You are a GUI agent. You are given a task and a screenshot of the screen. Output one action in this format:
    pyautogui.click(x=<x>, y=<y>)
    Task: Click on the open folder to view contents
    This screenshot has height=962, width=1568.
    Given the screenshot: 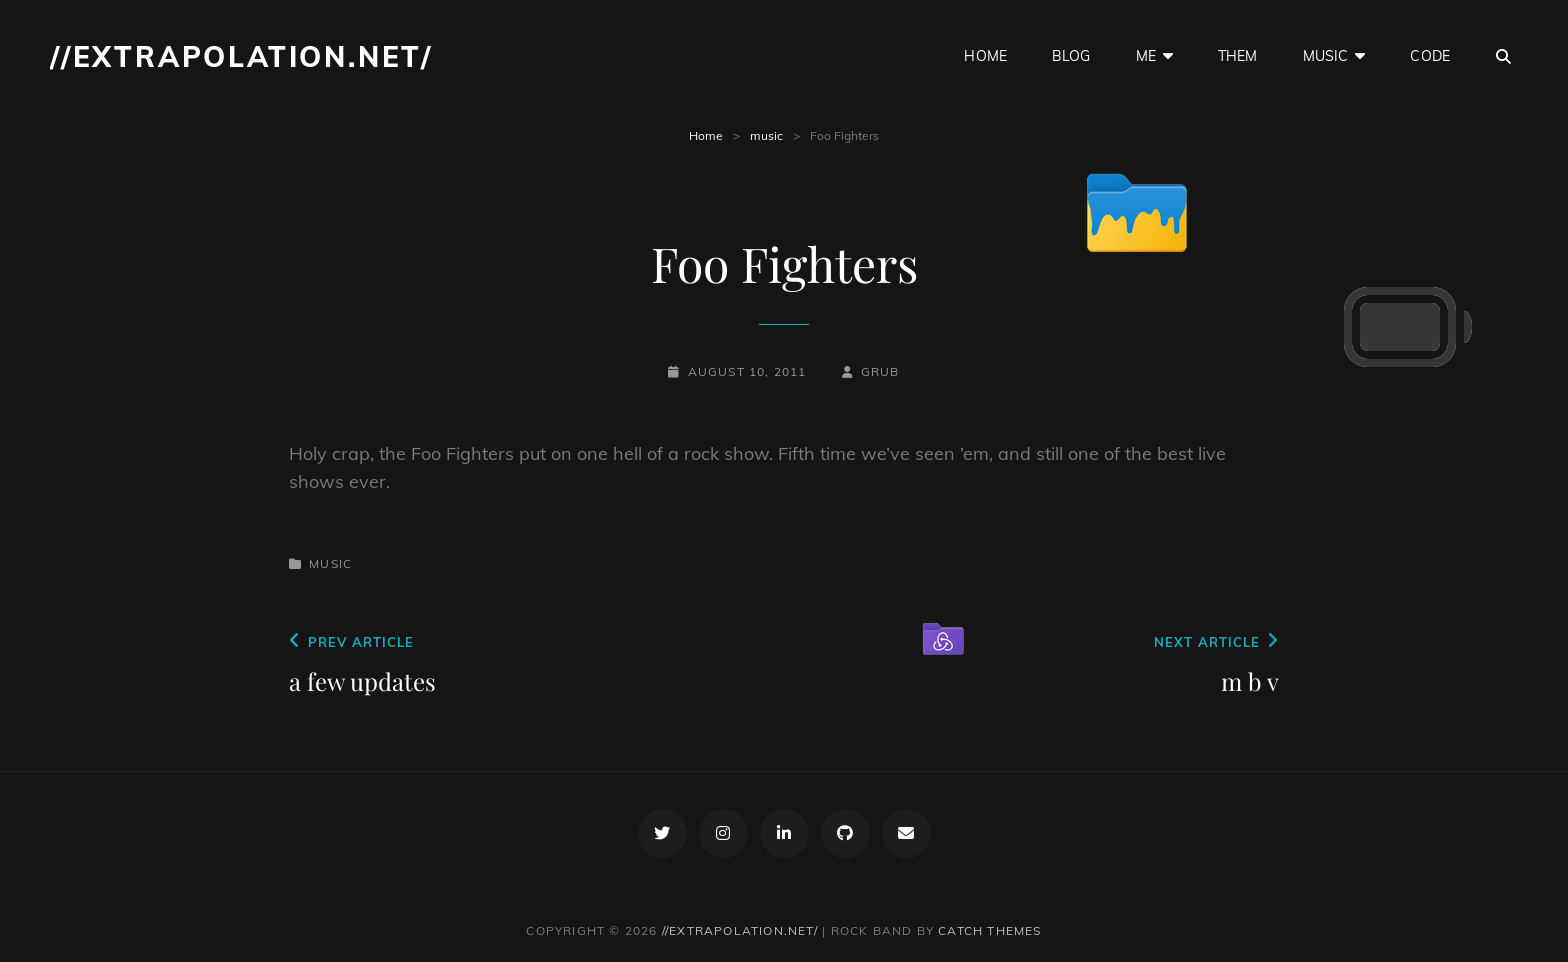 What is the action you would take?
    pyautogui.click(x=1136, y=215)
    